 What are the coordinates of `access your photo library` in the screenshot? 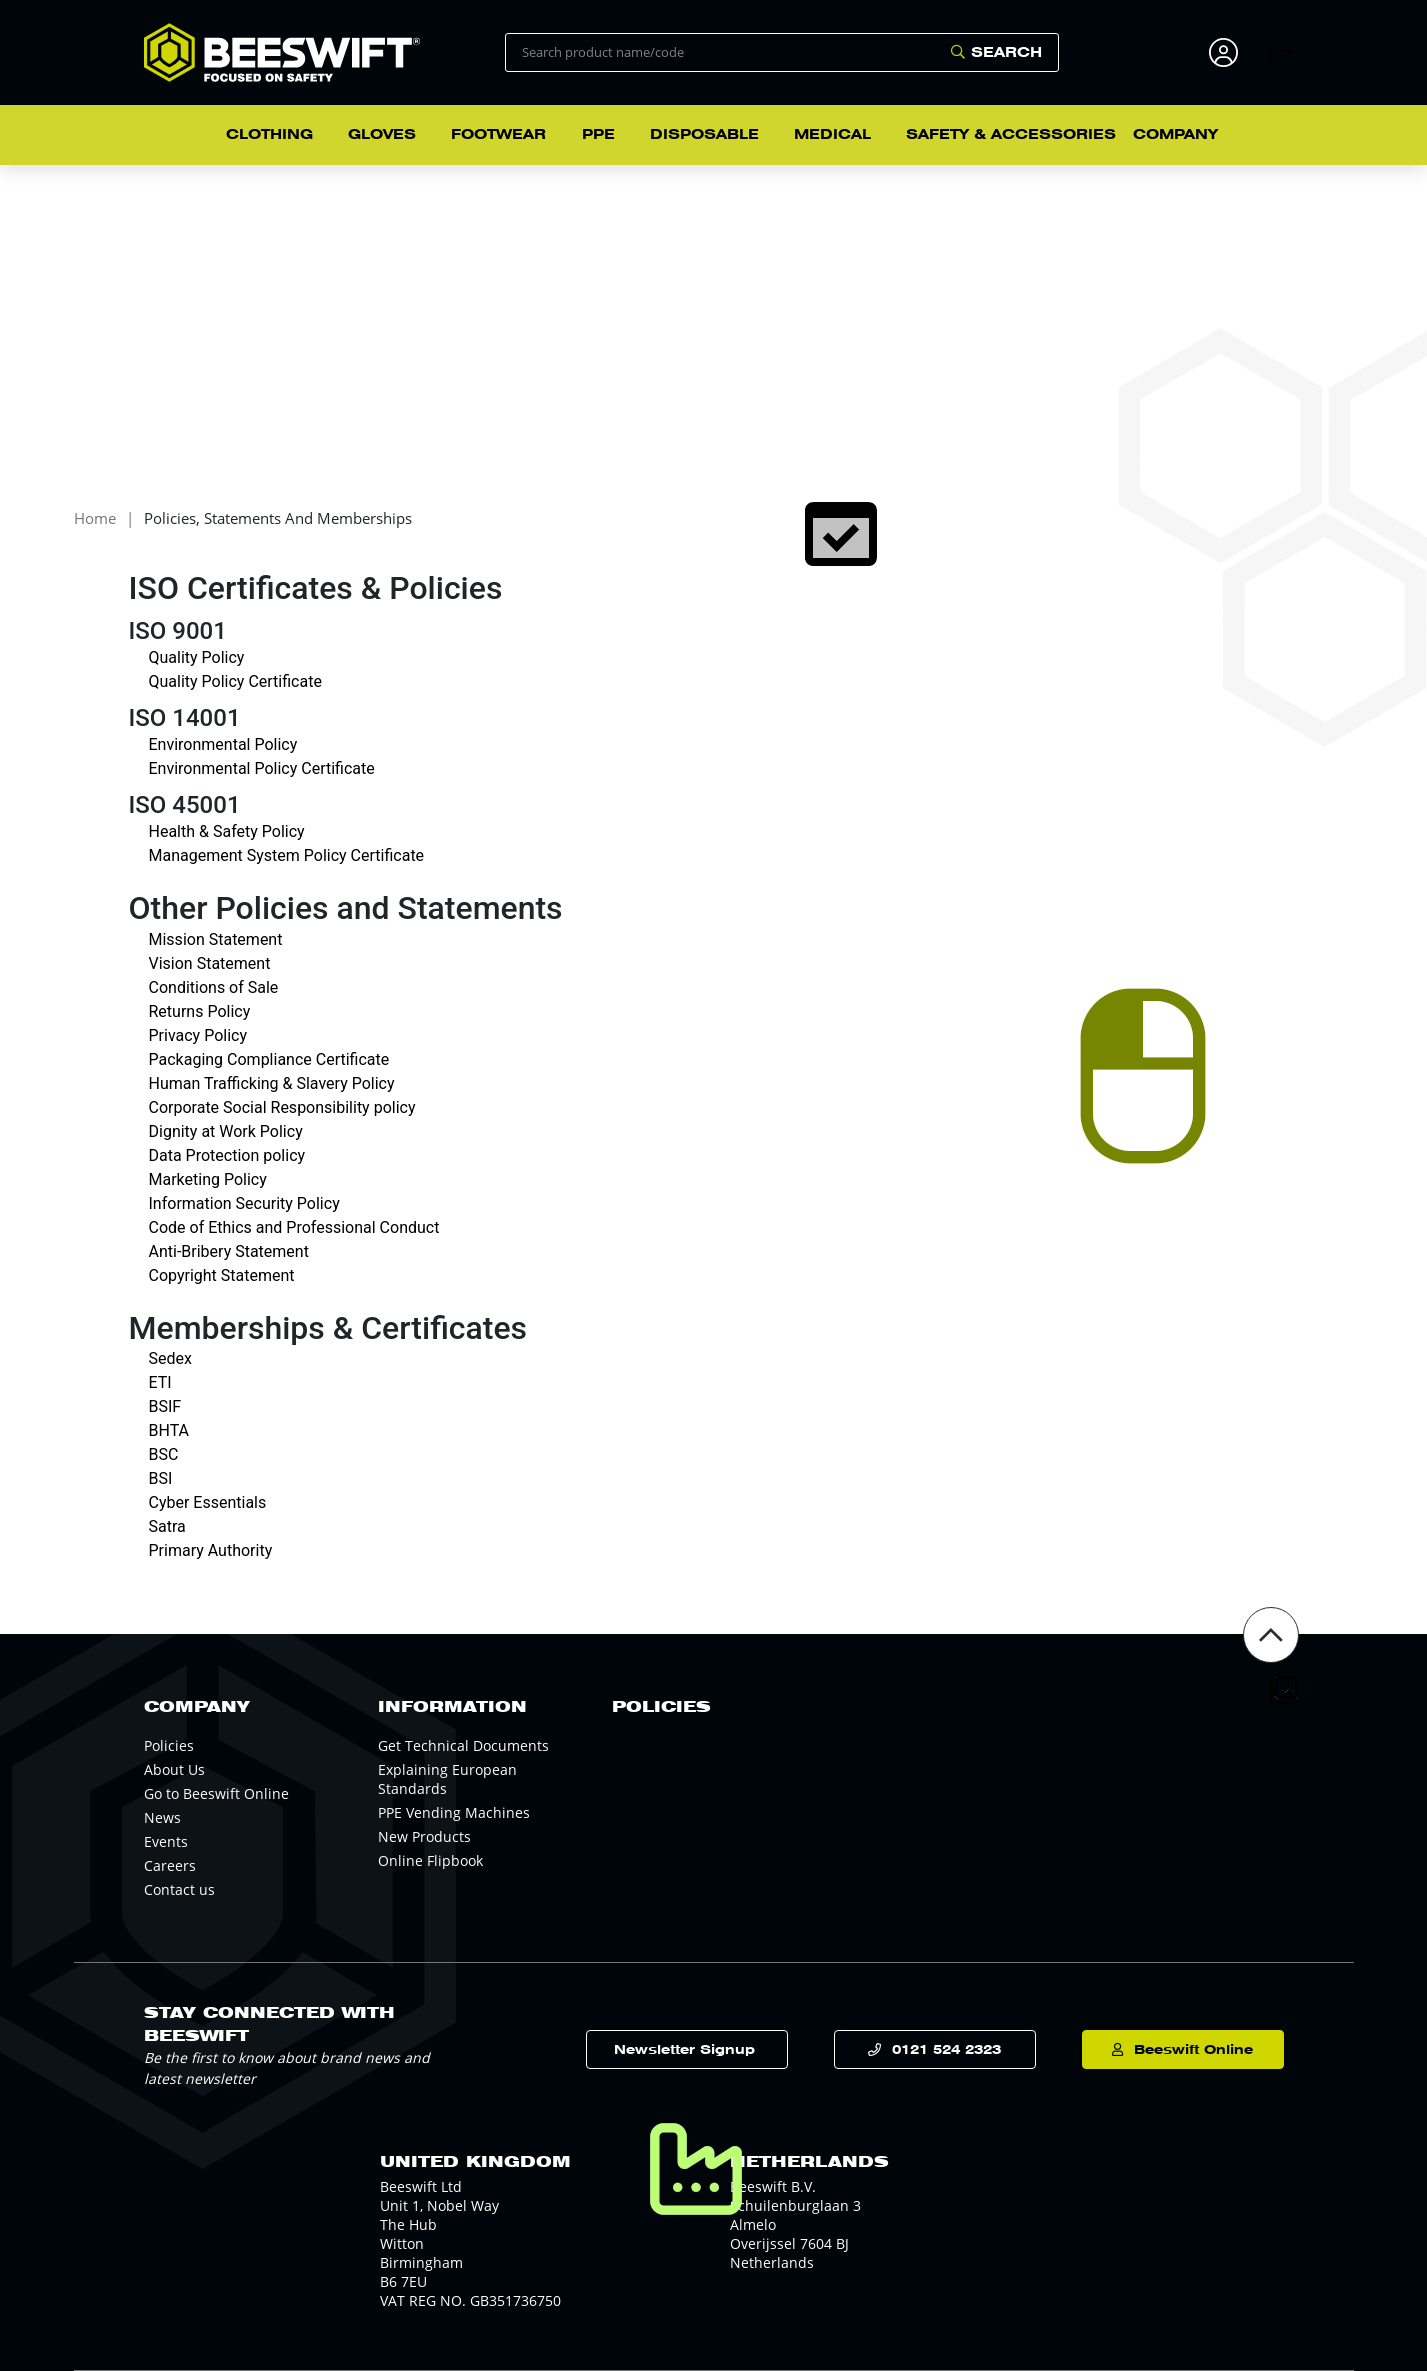 It's located at (1284, 1690).